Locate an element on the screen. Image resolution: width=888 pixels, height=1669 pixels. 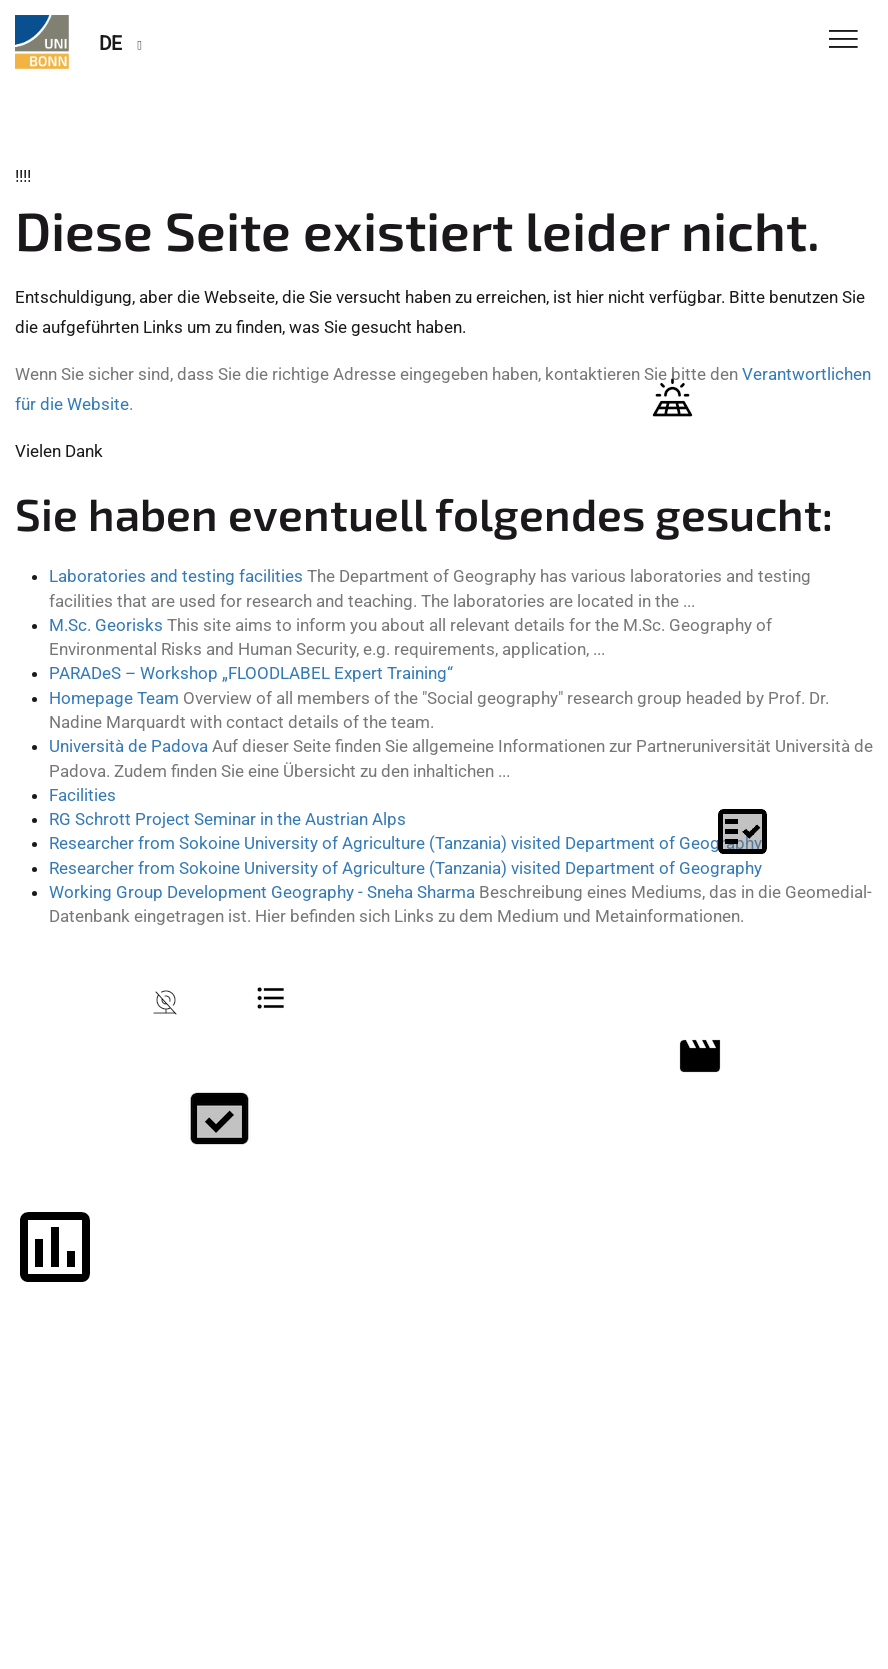
webcam is disabled or turned off is located at coordinates (166, 1003).